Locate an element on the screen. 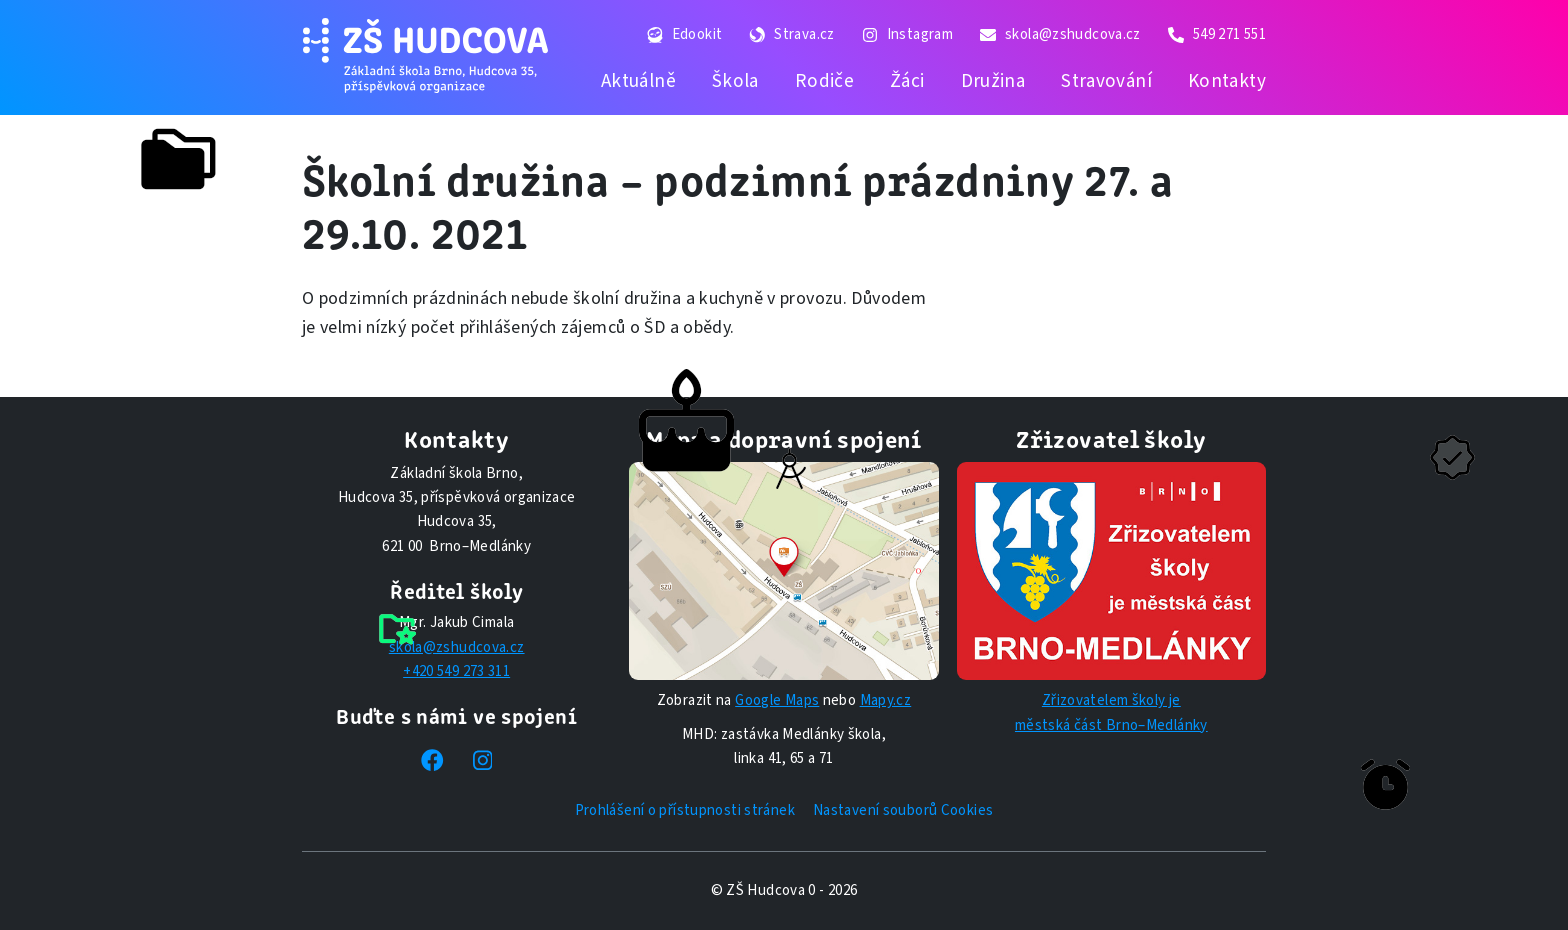 The height and width of the screenshot is (930, 1568). browse all folders is located at coordinates (177, 159).